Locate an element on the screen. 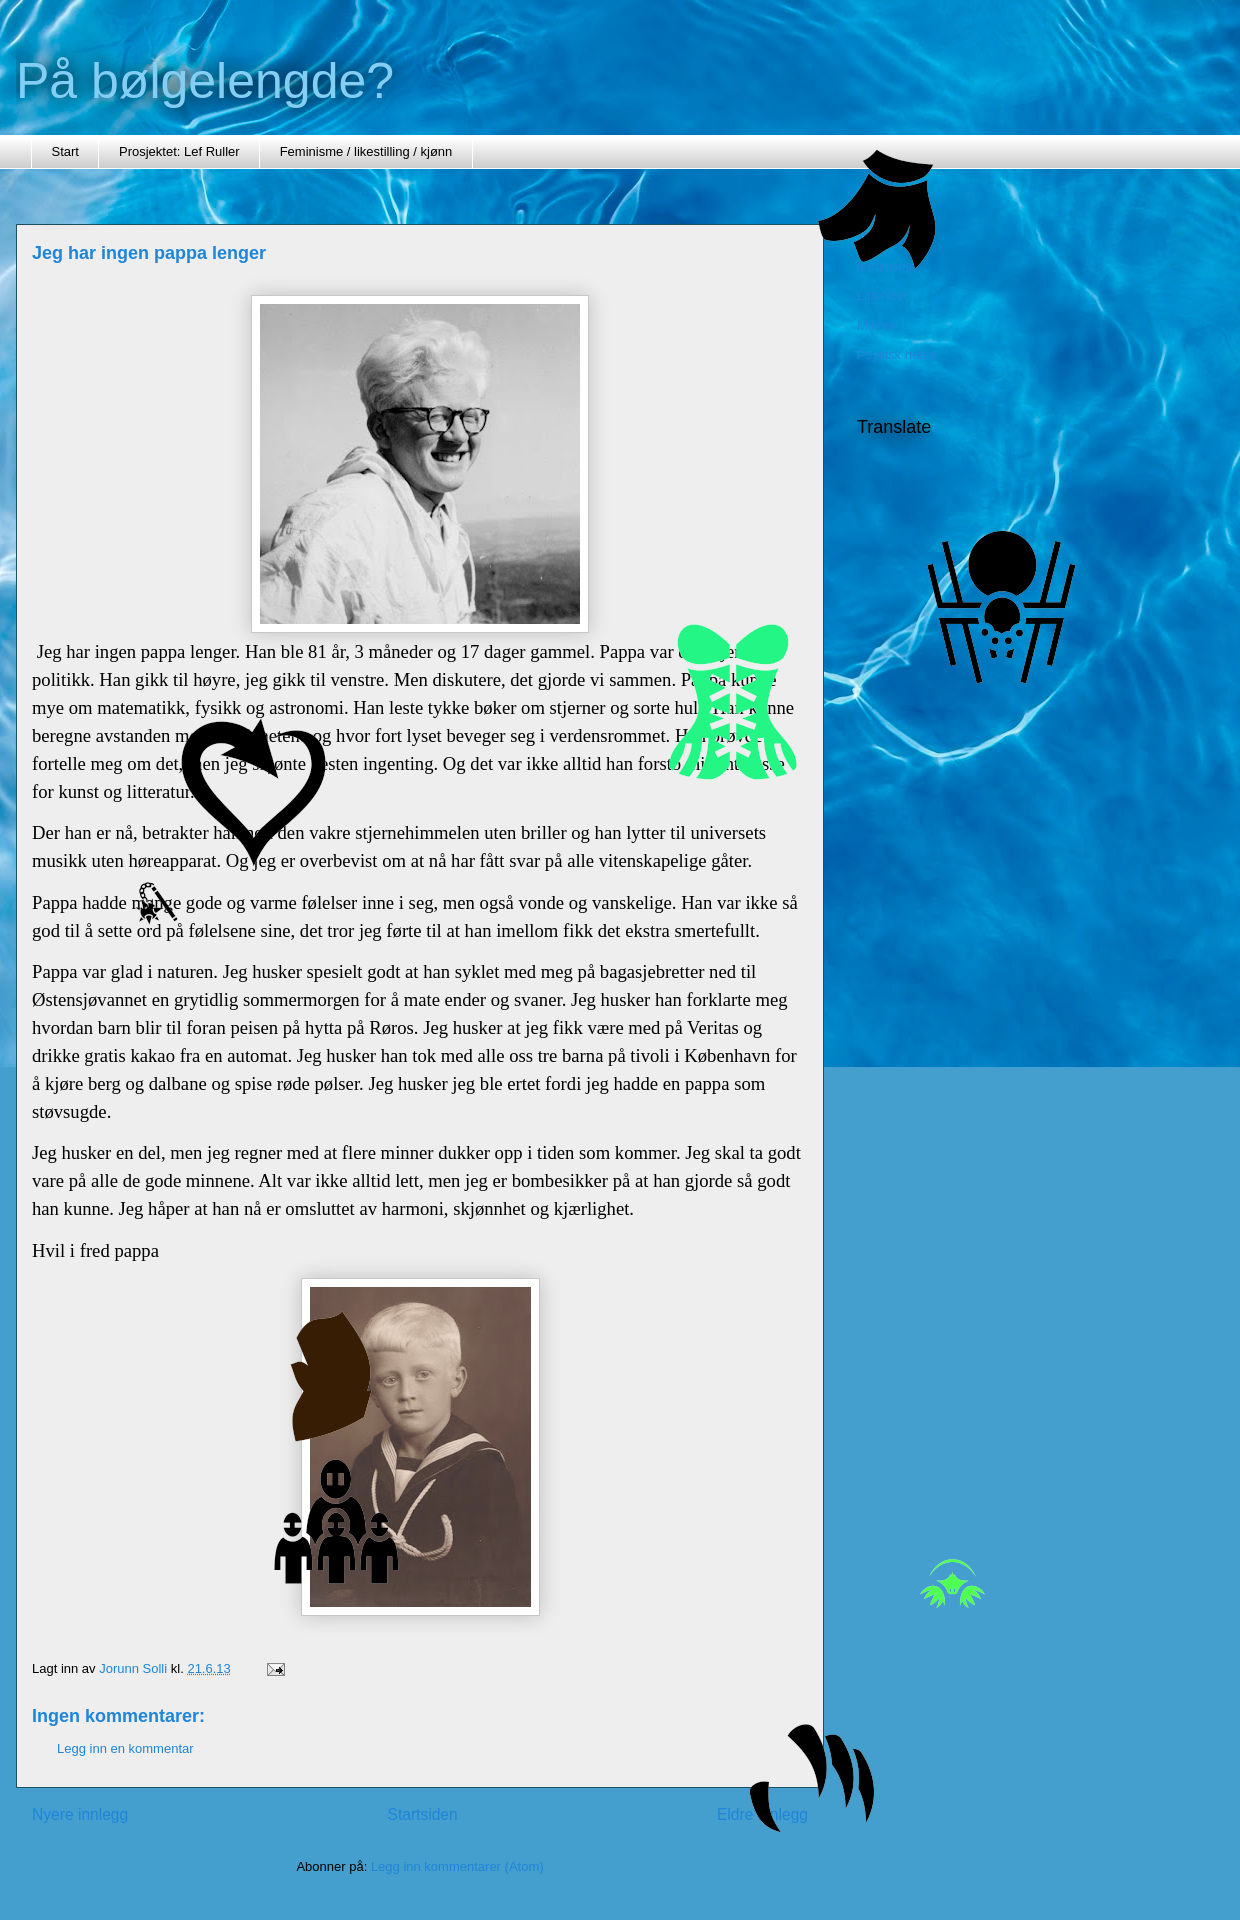 The height and width of the screenshot is (1920, 1240). select South Korea as your country or region is located at coordinates (329, 1379).